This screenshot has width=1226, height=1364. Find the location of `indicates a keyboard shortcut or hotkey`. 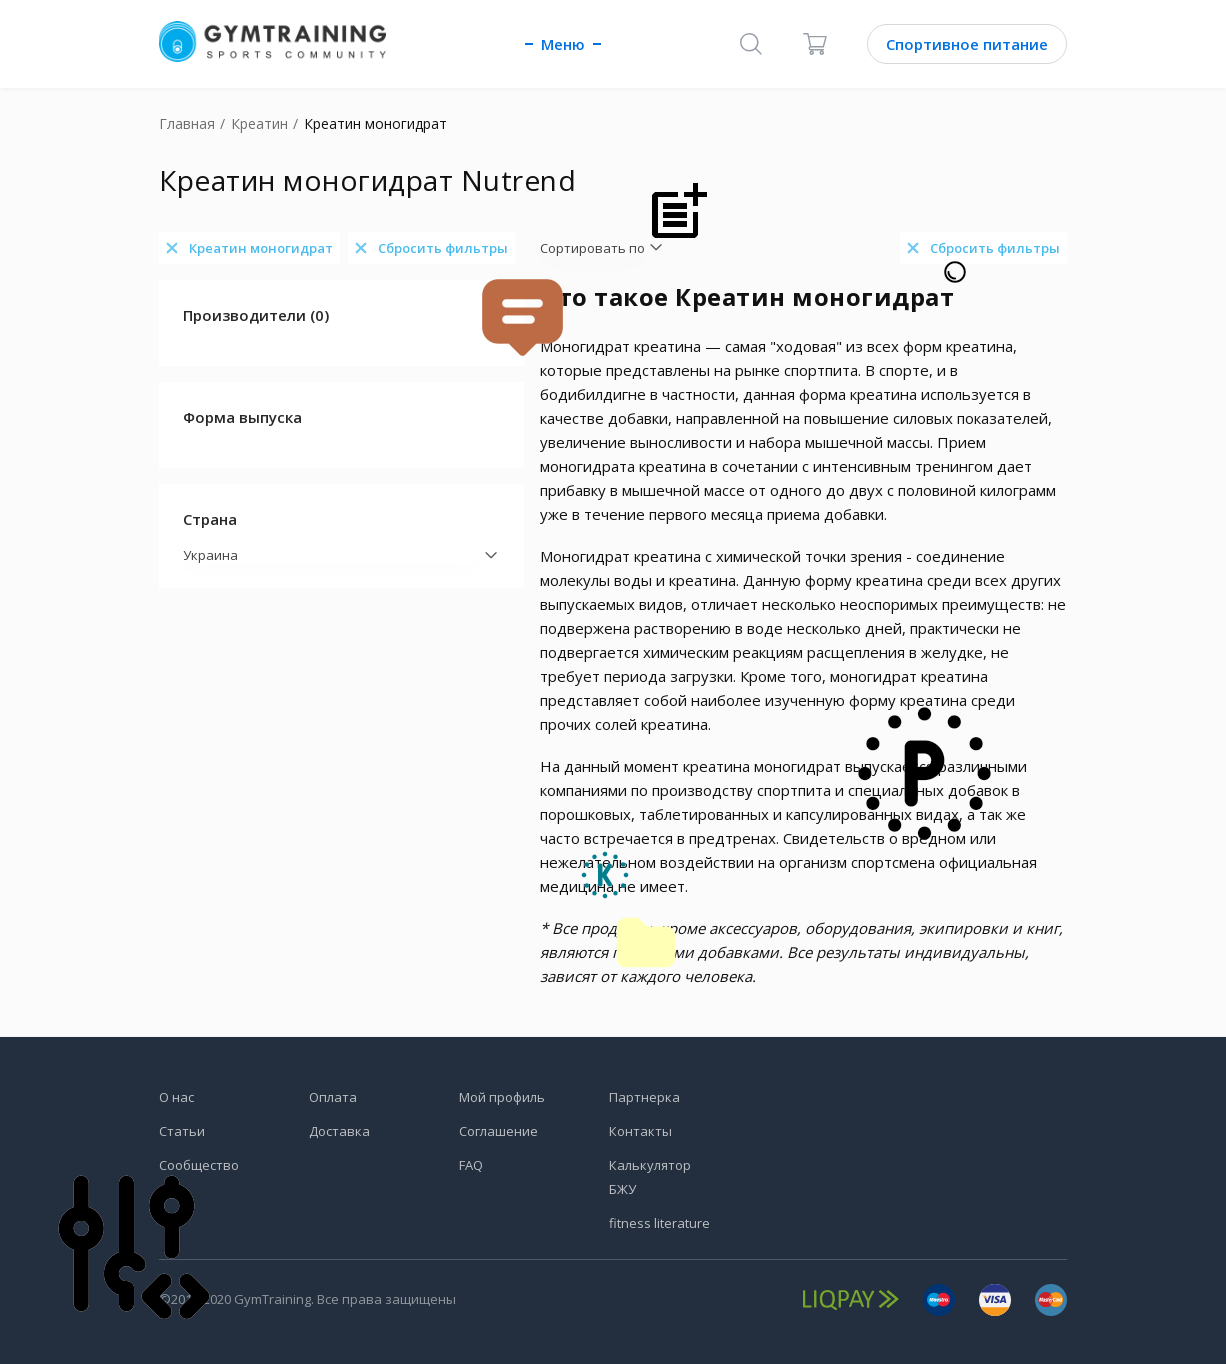

indicates a keyboard shortcut or hotkey is located at coordinates (605, 875).